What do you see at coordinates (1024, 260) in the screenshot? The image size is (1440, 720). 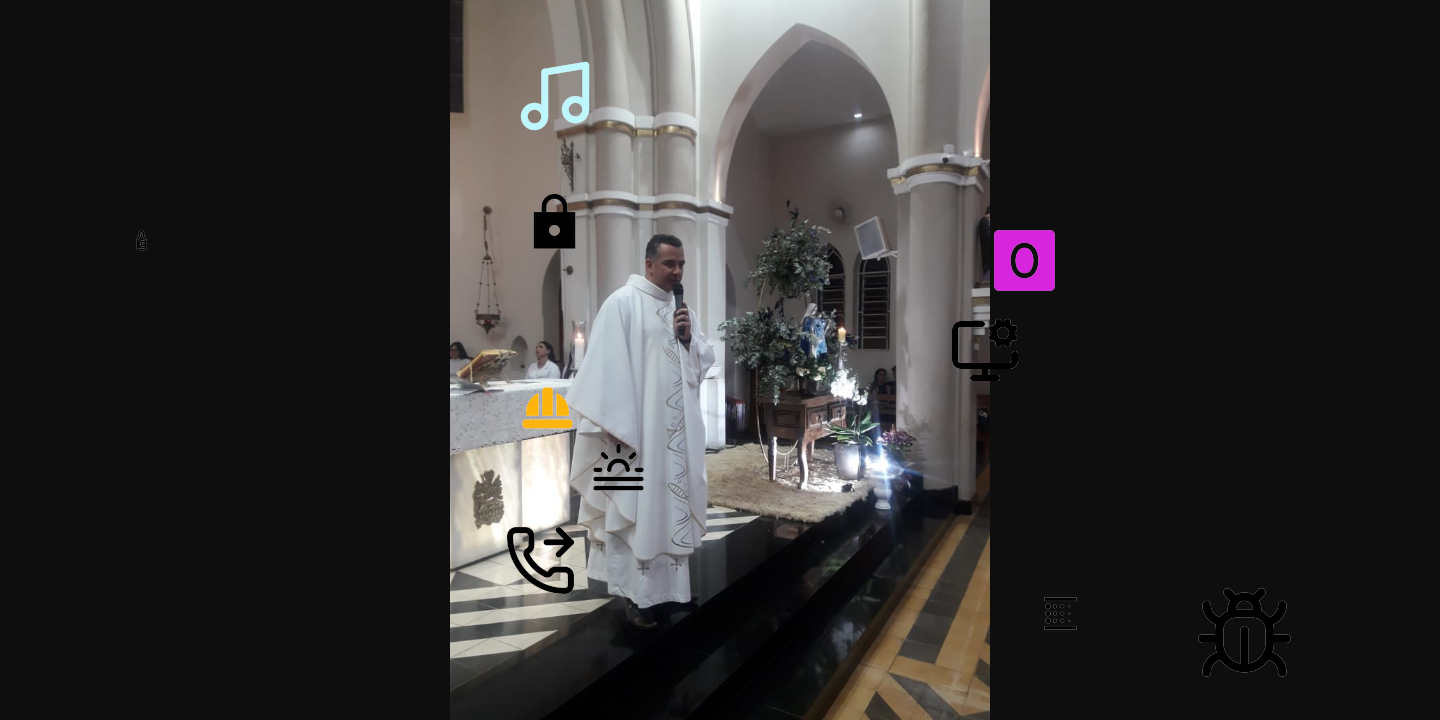 I see `indicates zero or no items` at bounding box center [1024, 260].